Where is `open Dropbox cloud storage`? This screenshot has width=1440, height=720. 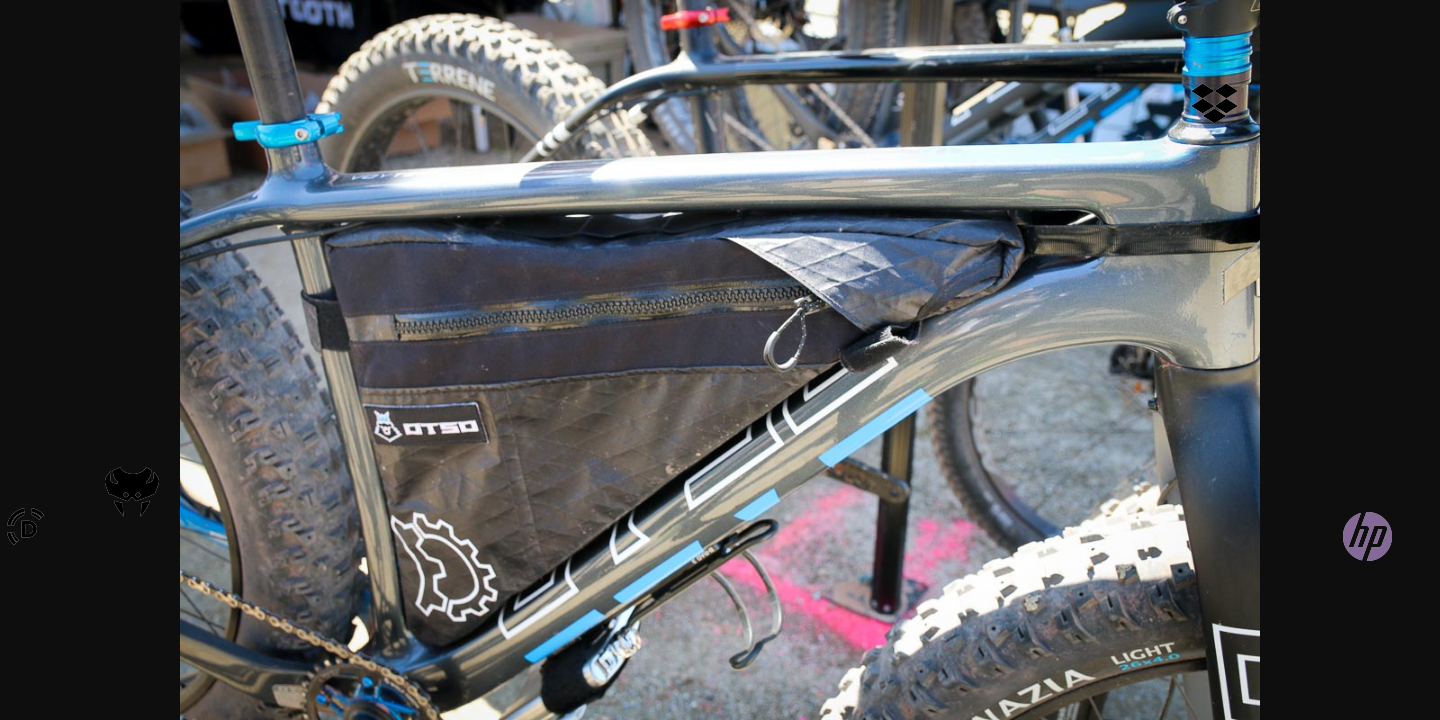
open Dropbox cloud storage is located at coordinates (1214, 103).